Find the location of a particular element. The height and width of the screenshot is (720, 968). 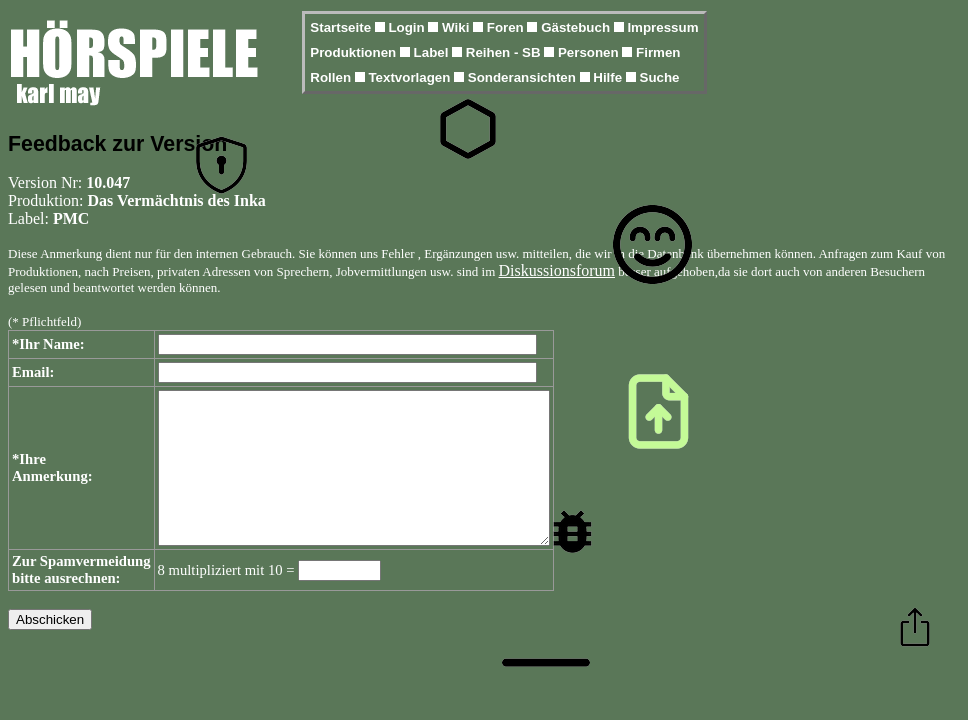

share this content is located at coordinates (915, 628).